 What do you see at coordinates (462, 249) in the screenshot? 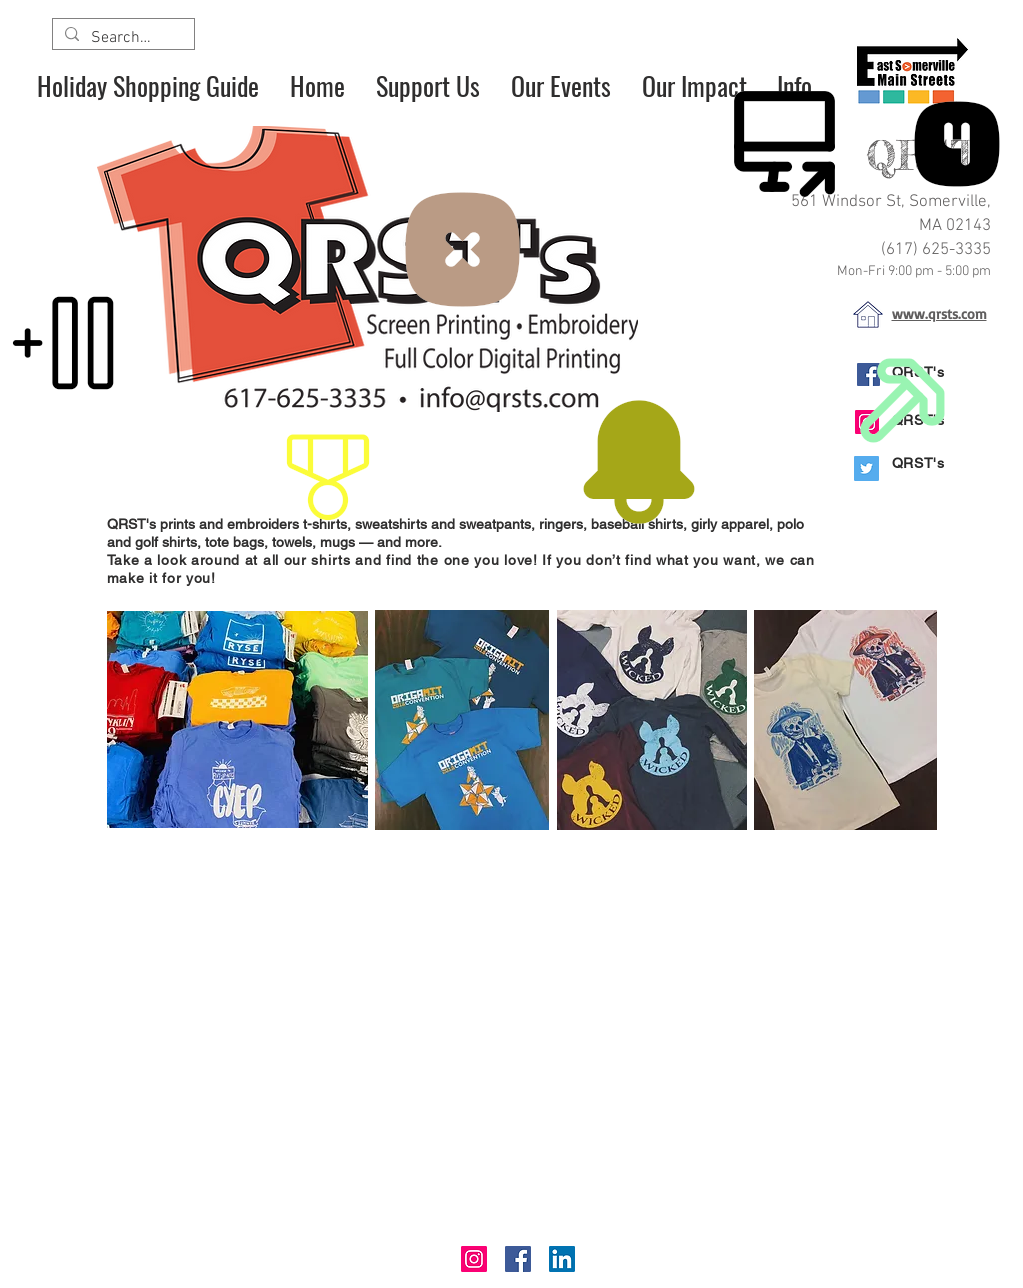
I see `close or dismiss a modal window` at bounding box center [462, 249].